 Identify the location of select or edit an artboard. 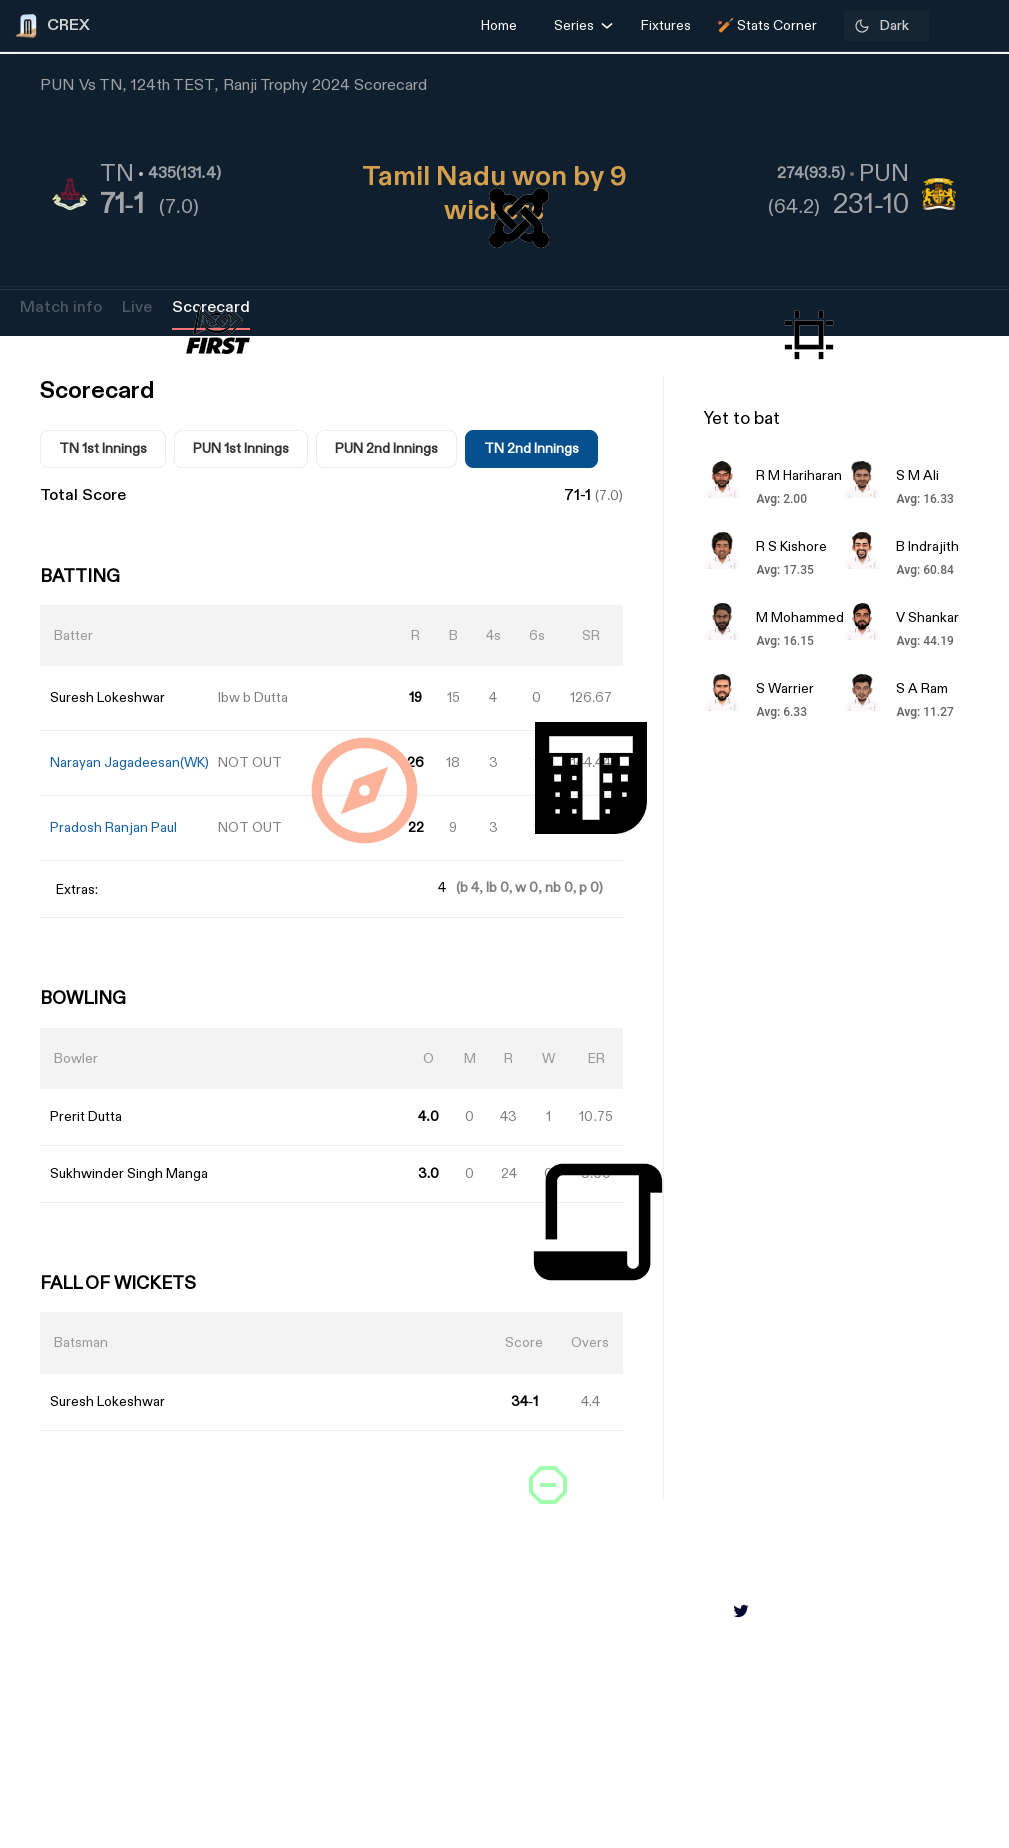
(809, 335).